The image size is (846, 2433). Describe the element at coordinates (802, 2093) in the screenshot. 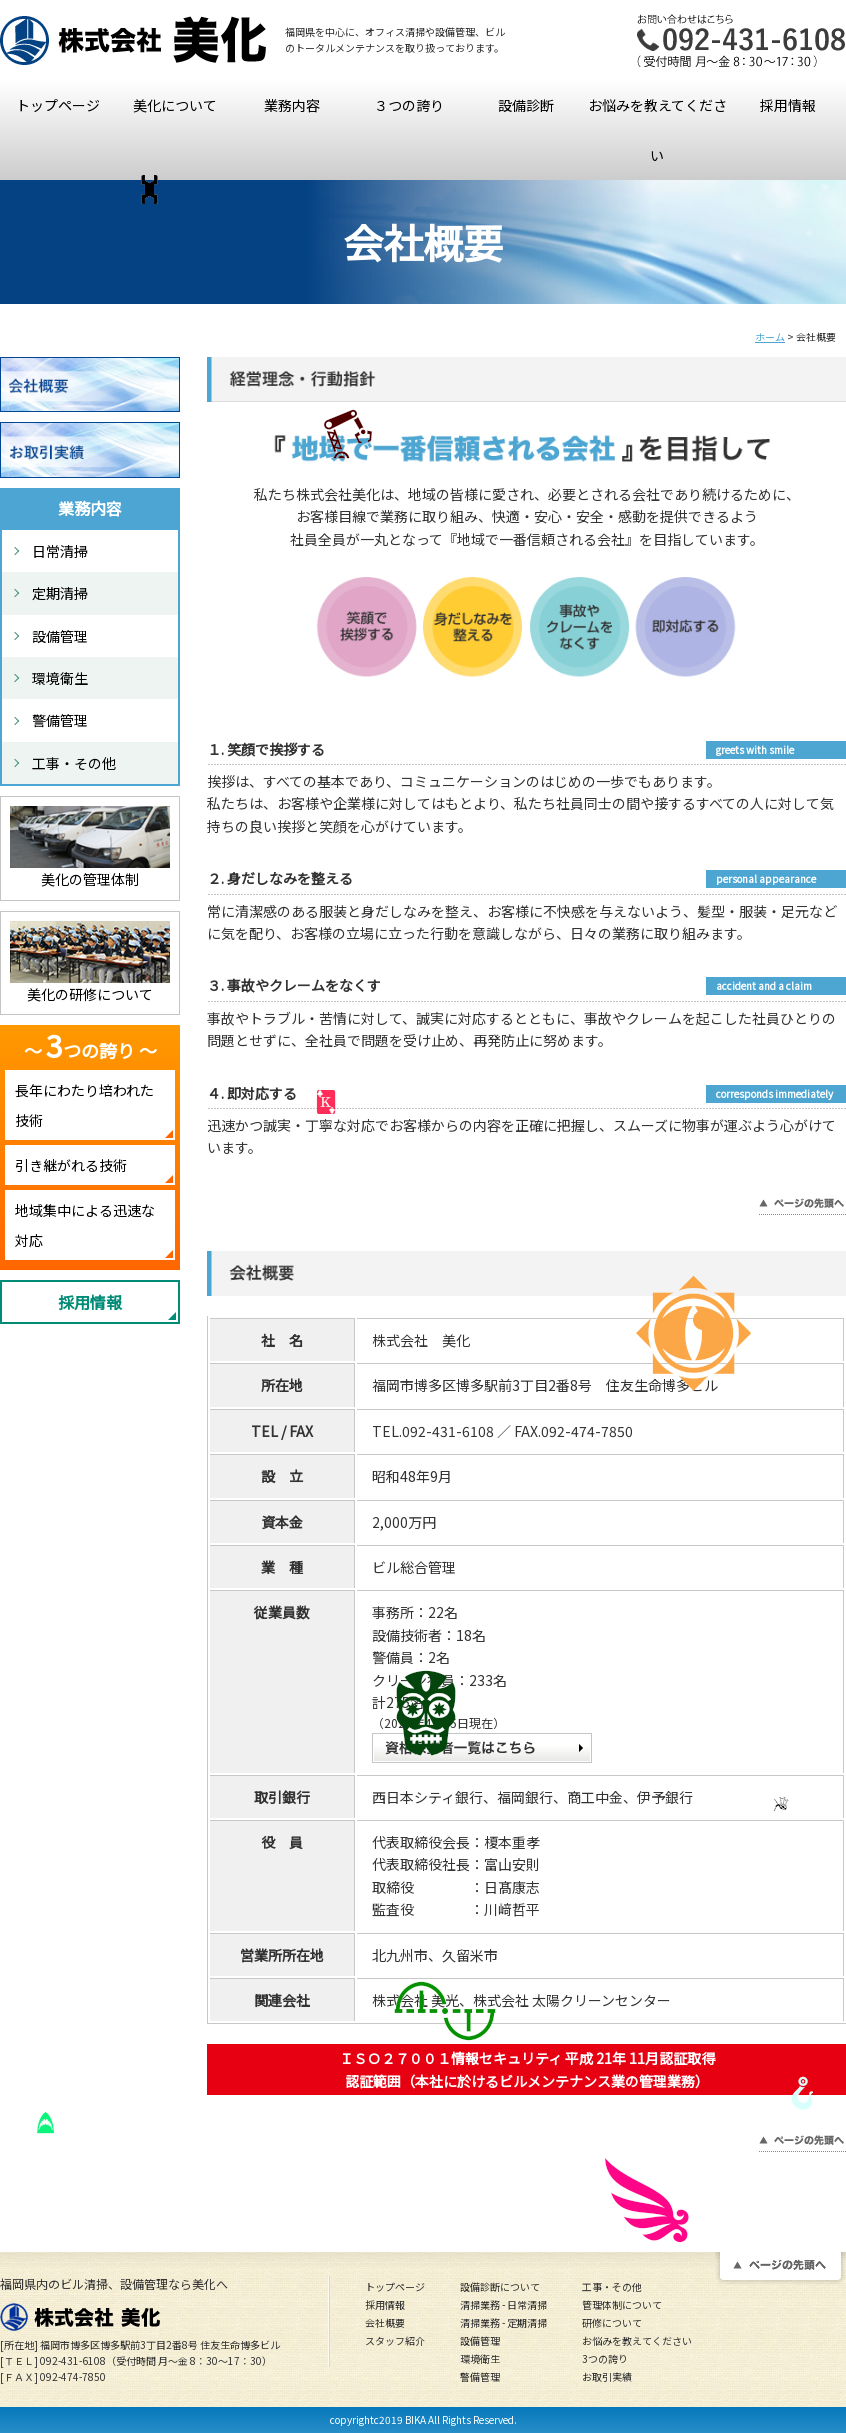

I see `fishing or hook-related game mechanic` at that location.